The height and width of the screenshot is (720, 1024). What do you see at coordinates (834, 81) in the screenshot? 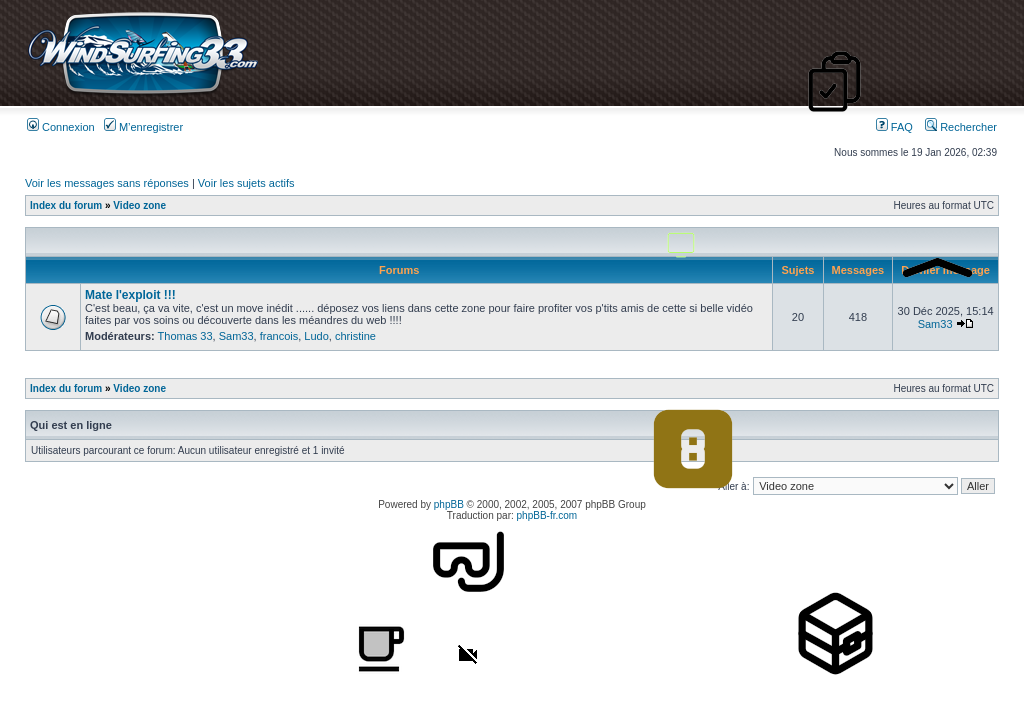
I see `mark task or document as complete` at bounding box center [834, 81].